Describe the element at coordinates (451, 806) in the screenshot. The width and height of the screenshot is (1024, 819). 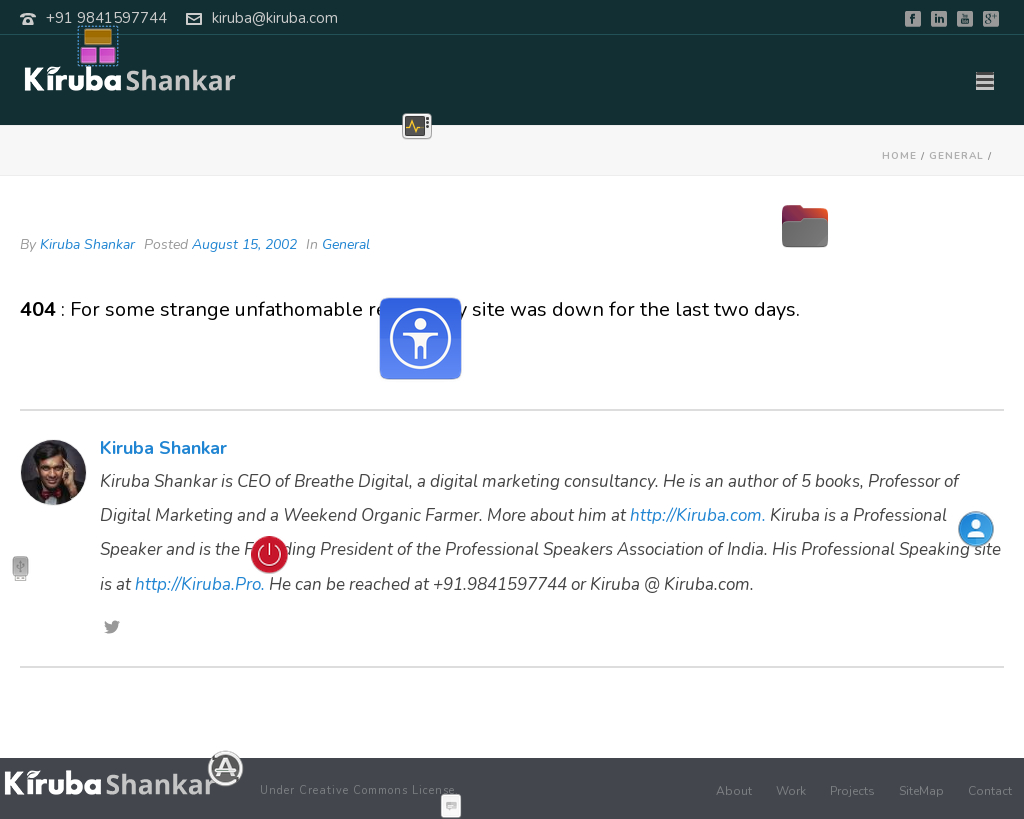
I see `subrip subtitle file (.srt)` at that location.